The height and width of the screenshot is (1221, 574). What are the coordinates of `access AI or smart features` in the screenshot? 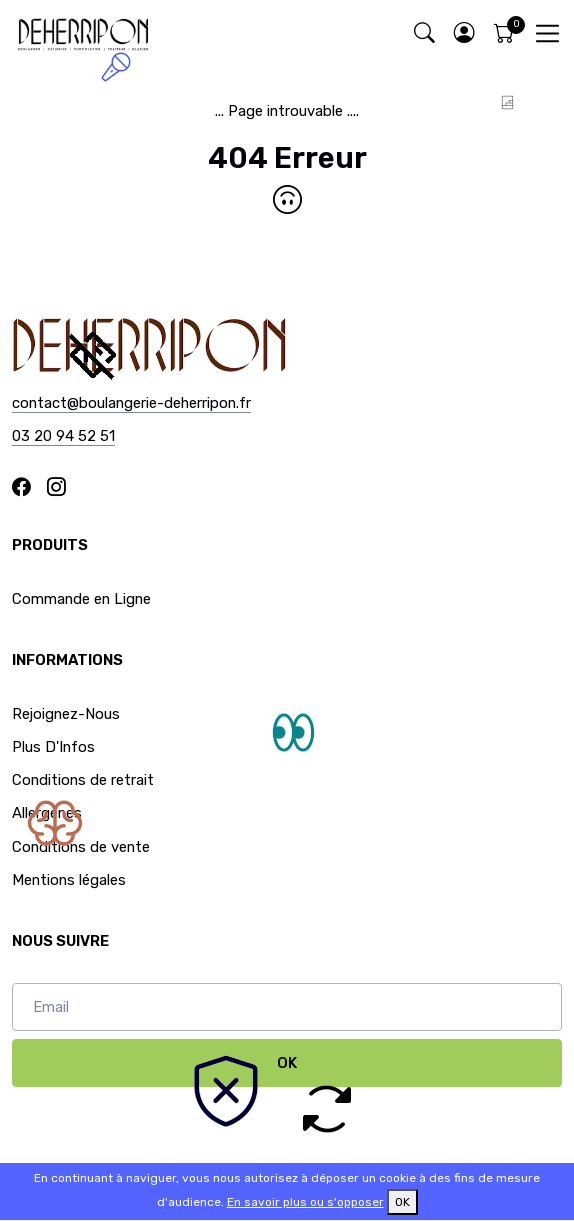 It's located at (55, 824).